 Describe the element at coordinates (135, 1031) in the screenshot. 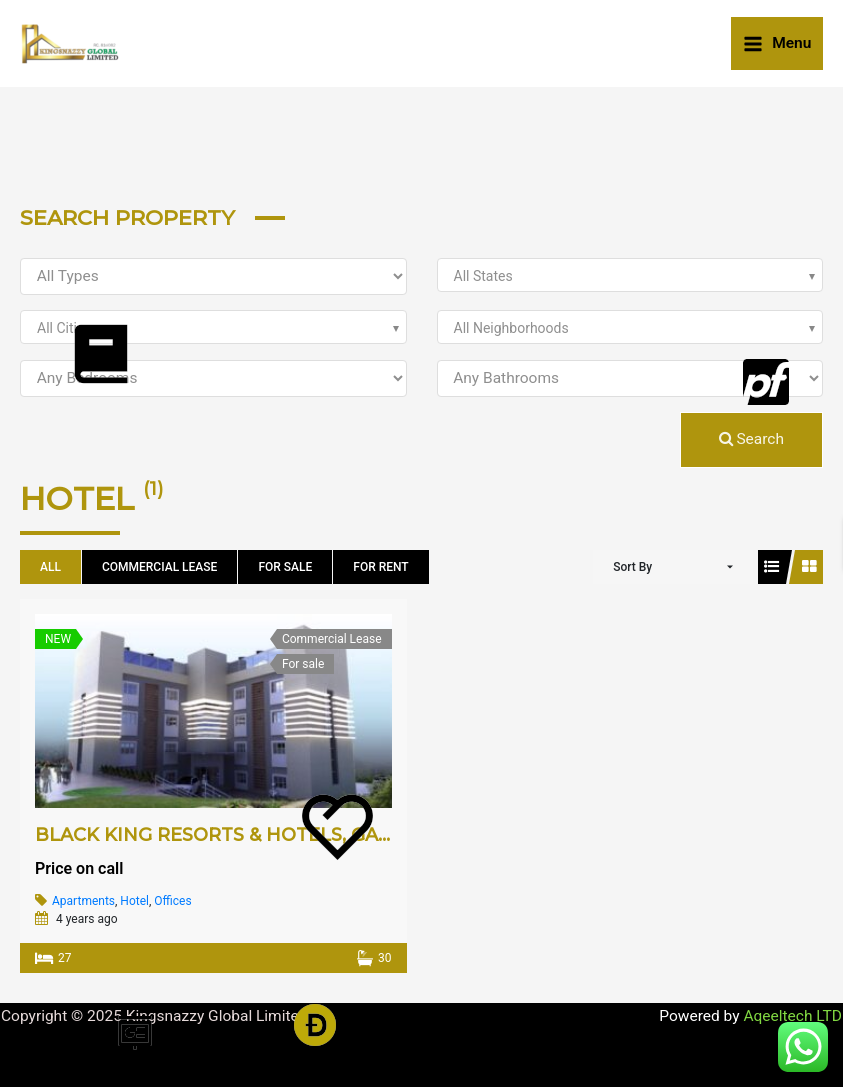

I see `start a presentation slideshow` at that location.